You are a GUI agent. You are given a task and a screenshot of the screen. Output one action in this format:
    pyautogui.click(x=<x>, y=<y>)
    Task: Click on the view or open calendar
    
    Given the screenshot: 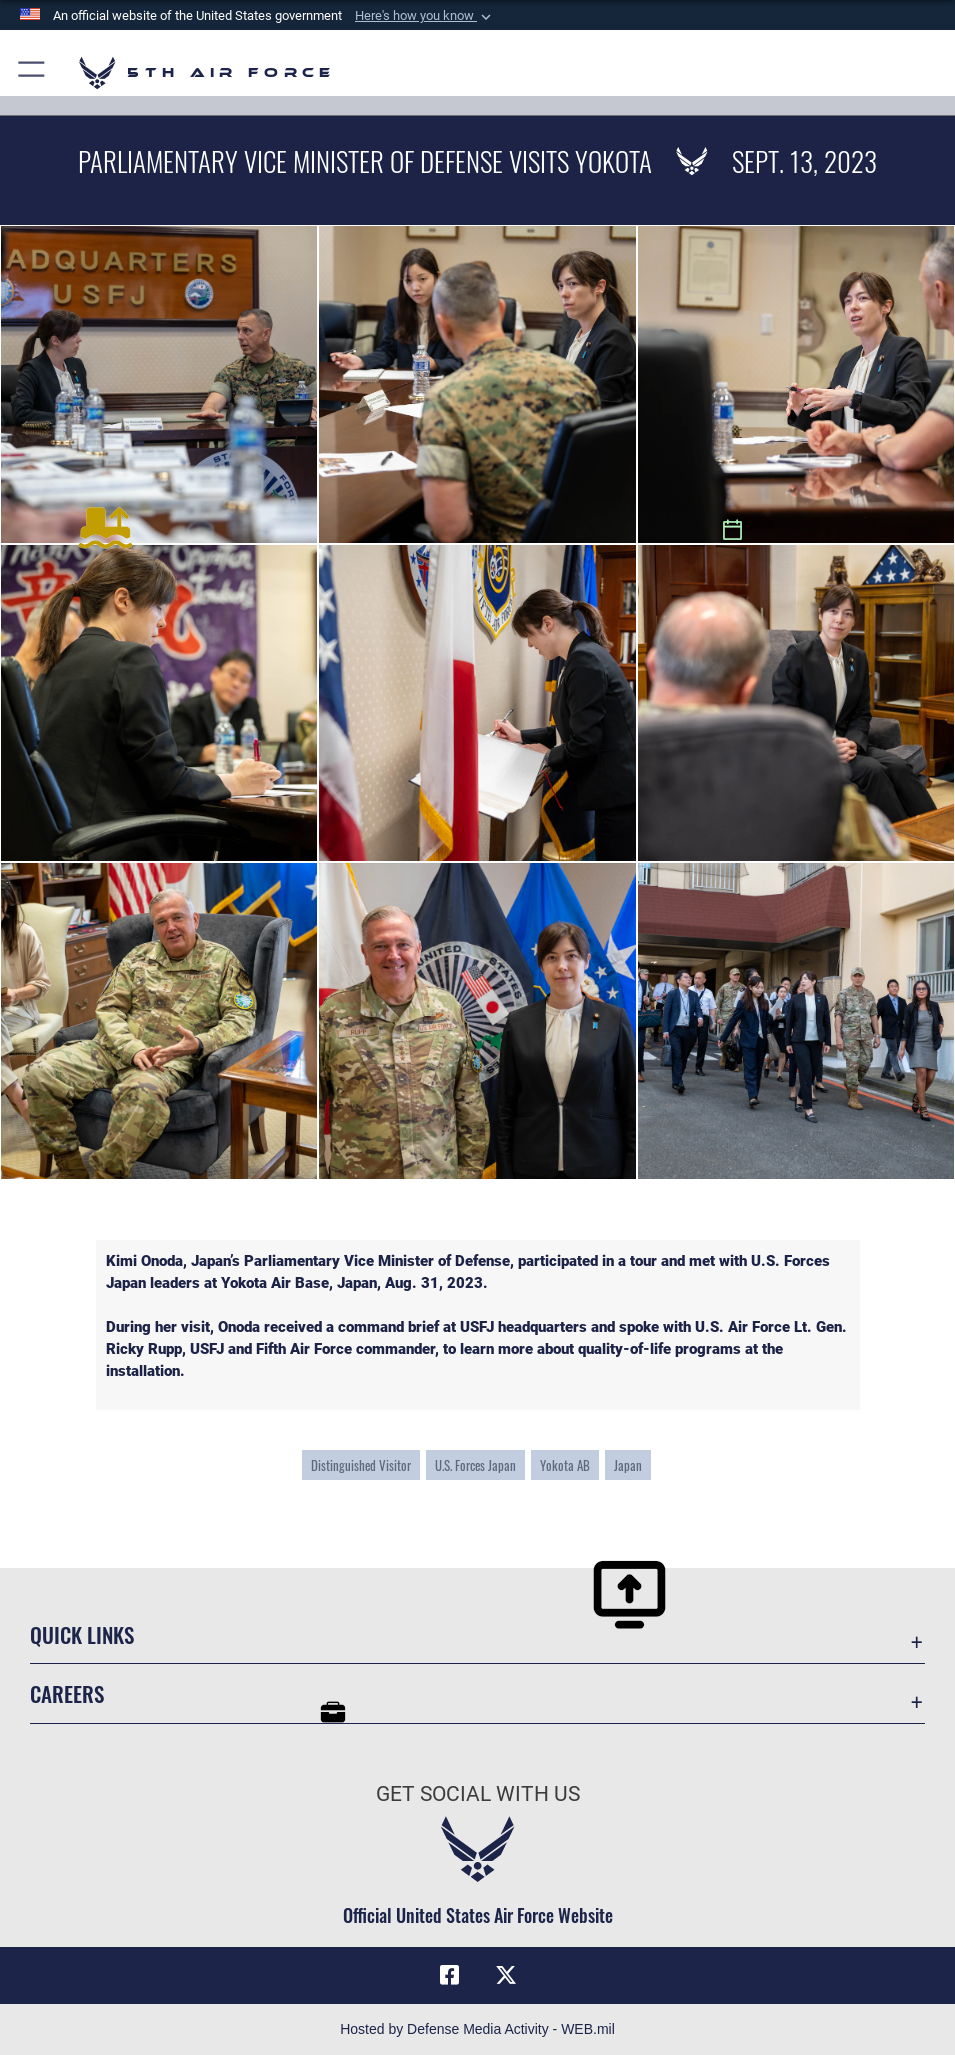 What is the action you would take?
    pyautogui.click(x=732, y=530)
    